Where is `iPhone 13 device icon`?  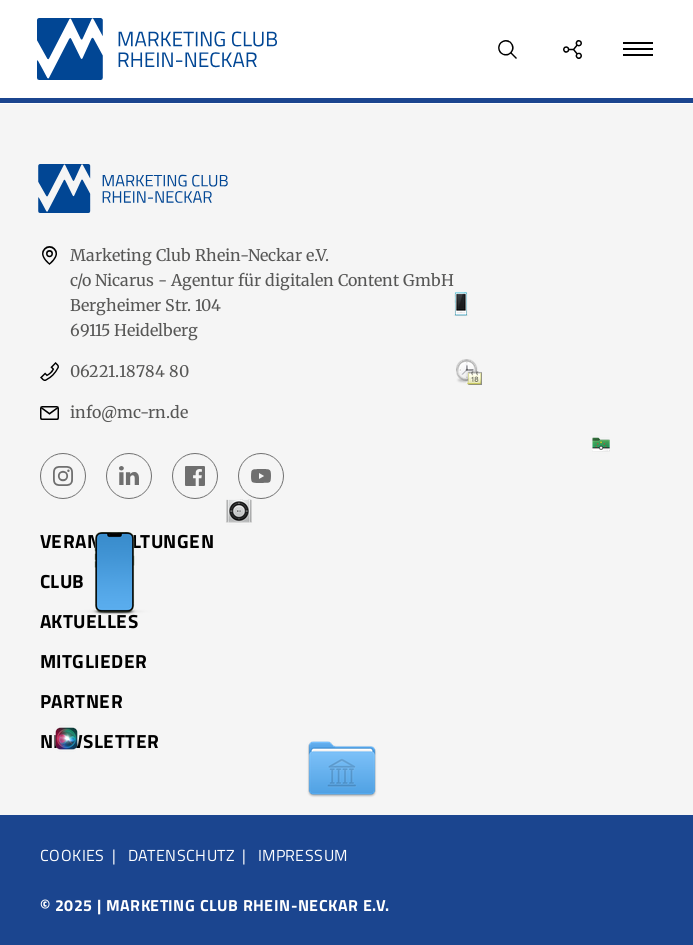 iPhone 13 device icon is located at coordinates (114, 573).